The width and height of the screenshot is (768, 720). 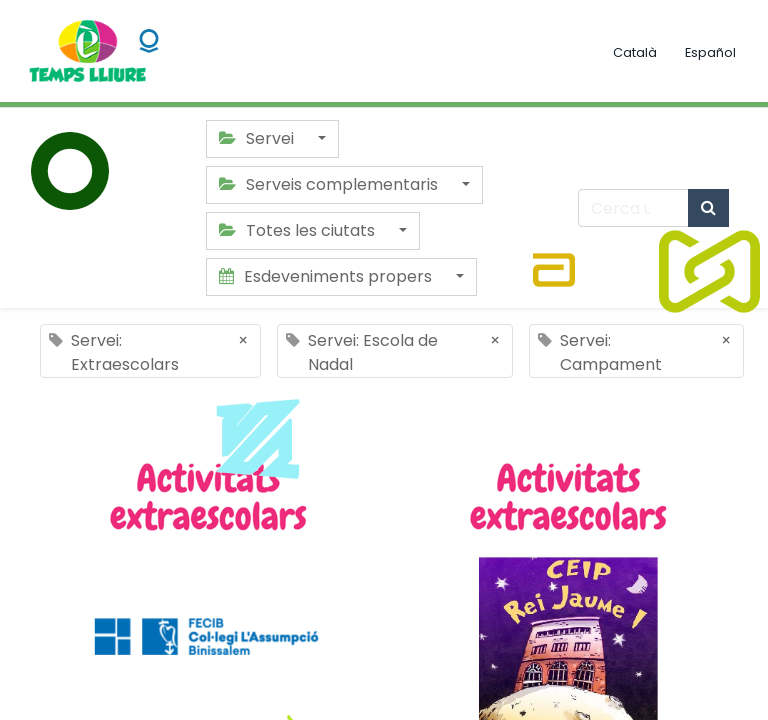 I want to click on palantir technologies company logo, so click(x=149, y=41).